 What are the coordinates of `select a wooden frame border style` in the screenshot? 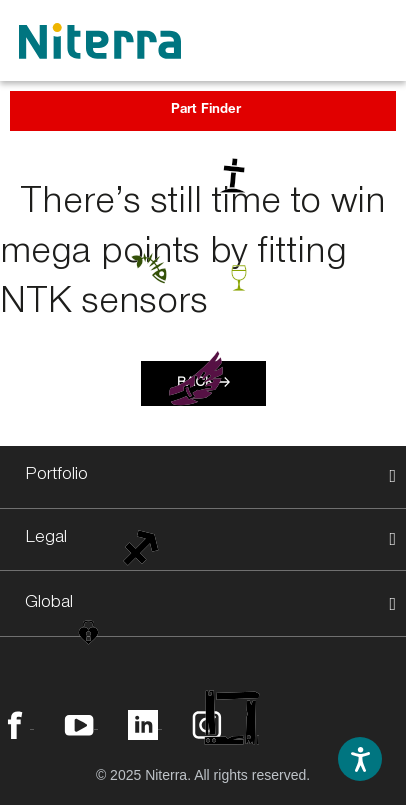 It's located at (232, 718).